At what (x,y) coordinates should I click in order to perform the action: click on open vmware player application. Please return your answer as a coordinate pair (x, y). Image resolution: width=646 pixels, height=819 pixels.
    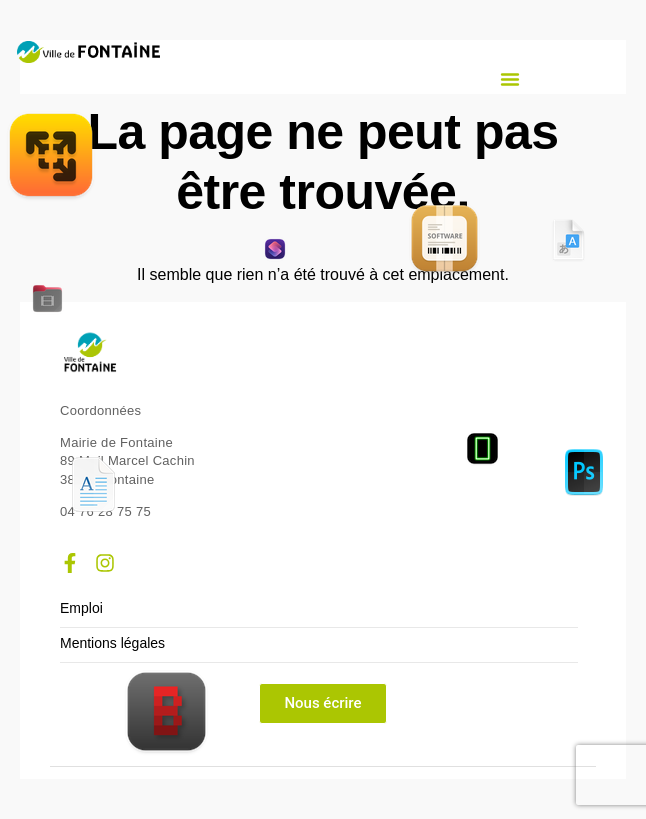
    Looking at the image, I should click on (51, 155).